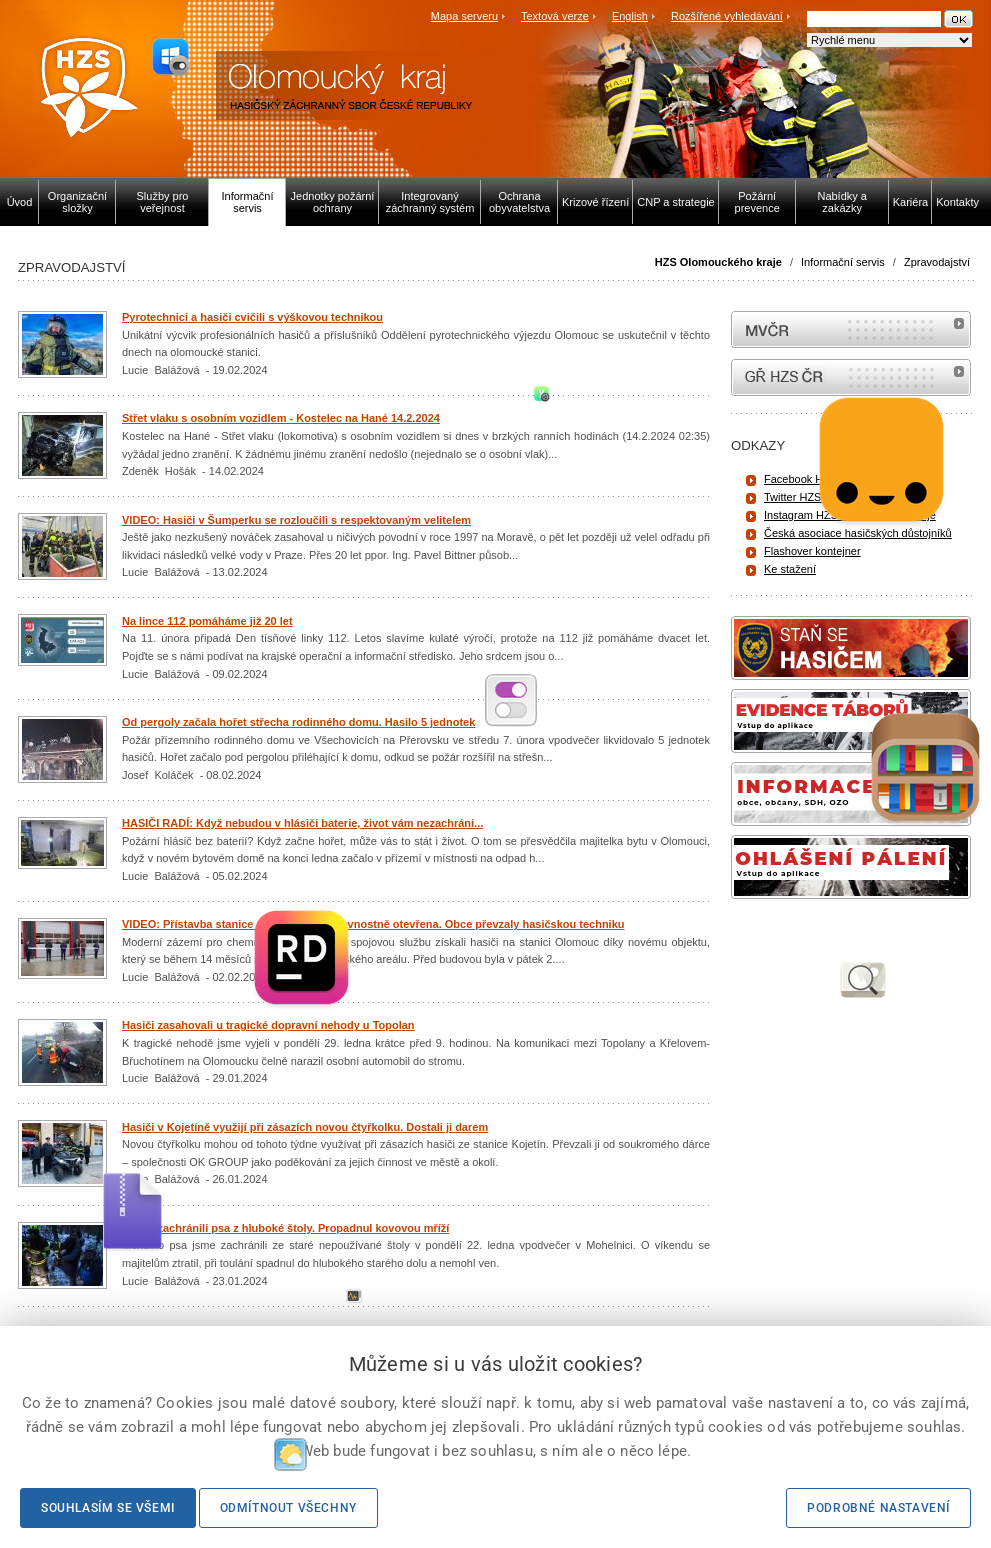 The width and height of the screenshot is (991, 1548). Describe the element at coordinates (925, 767) in the screenshot. I see `open read it later app to view saved articles` at that location.